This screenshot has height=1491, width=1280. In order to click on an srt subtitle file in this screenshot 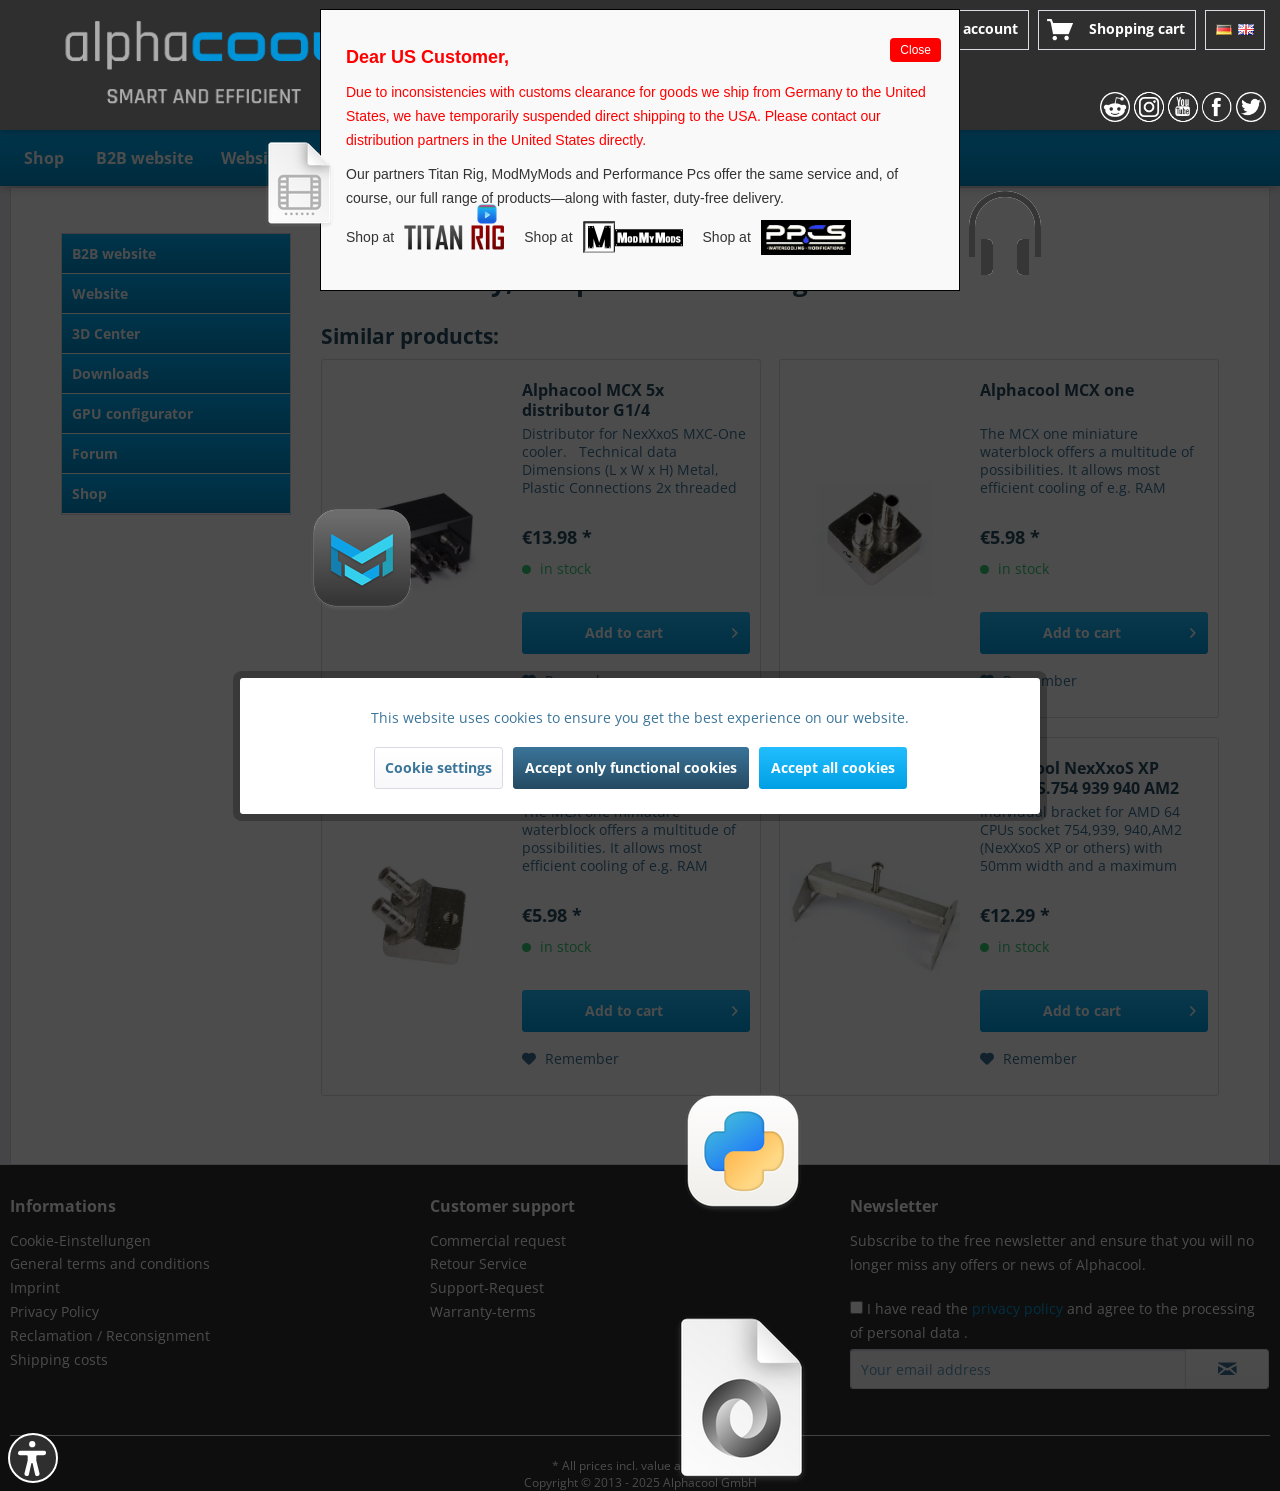, I will do `click(299, 184)`.